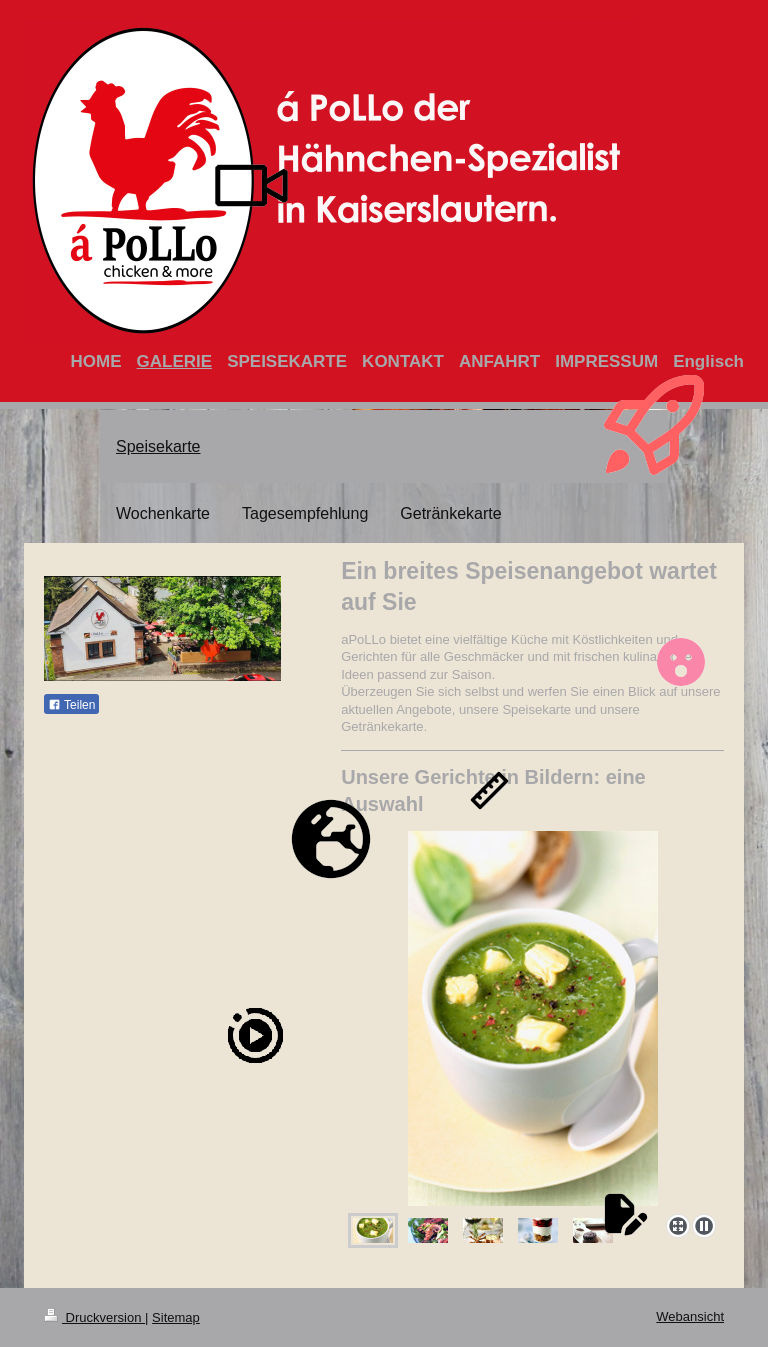 The height and width of the screenshot is (1347, 768). What do you see at coordinates (489, 790) in the screenshot?
I see `access measurement tools` at bounding box center [489, 790].